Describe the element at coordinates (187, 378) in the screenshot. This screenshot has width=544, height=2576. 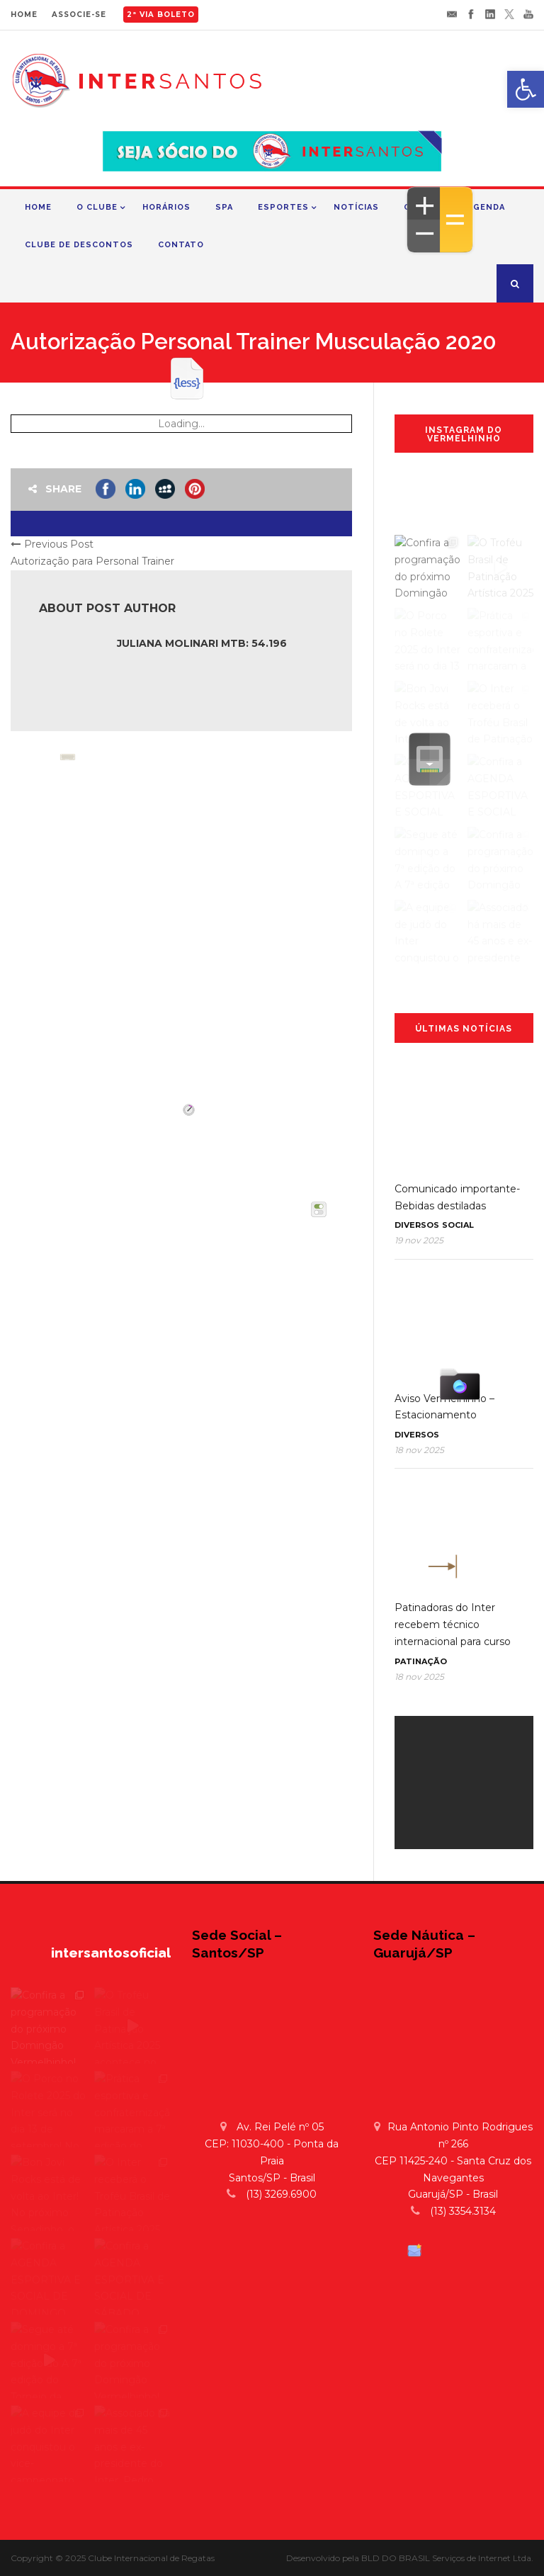
I see `a LESS stylesheet file` at that location.